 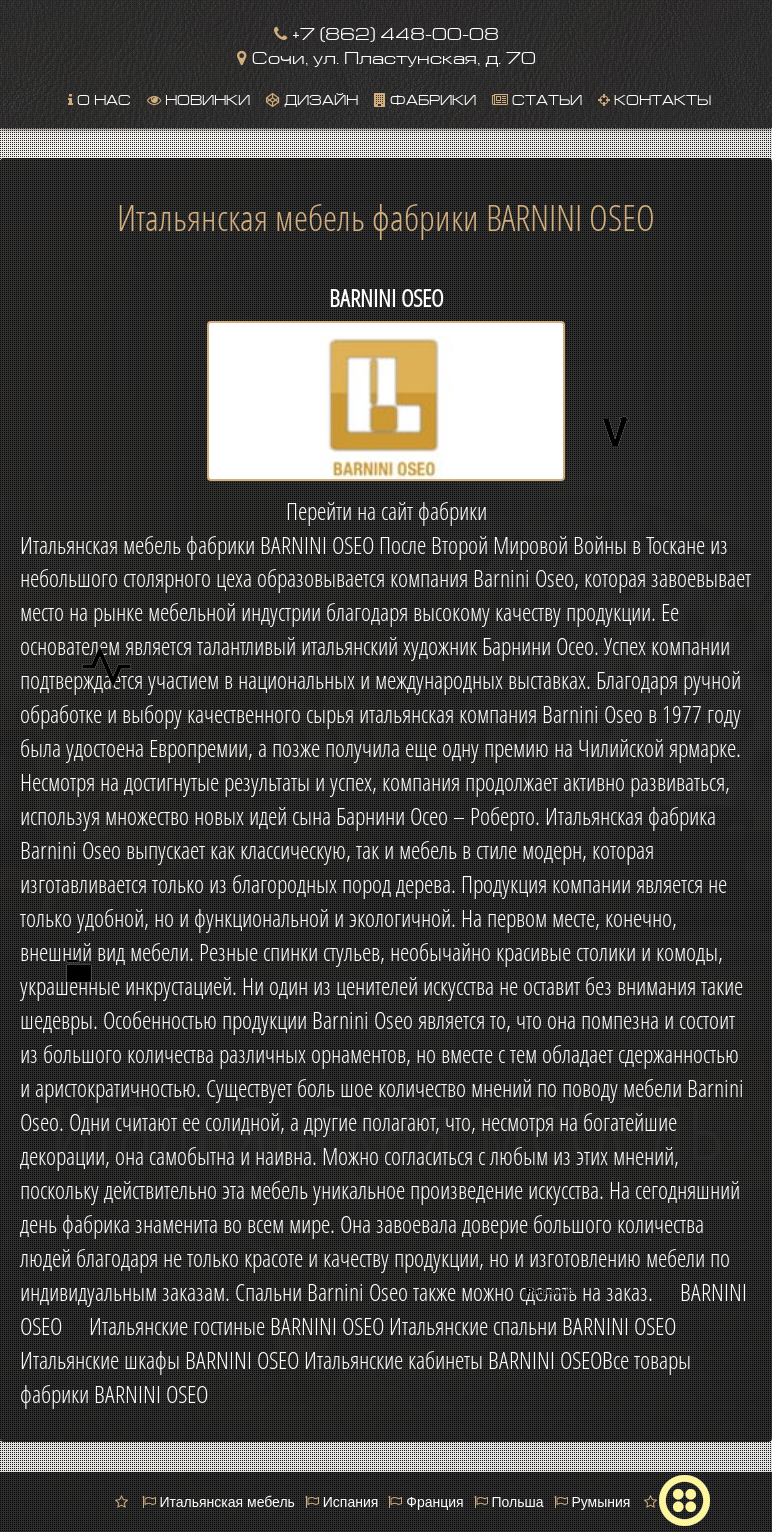 I want to click on visit the Vector Logo Zone website, so click(x=616, y=431).